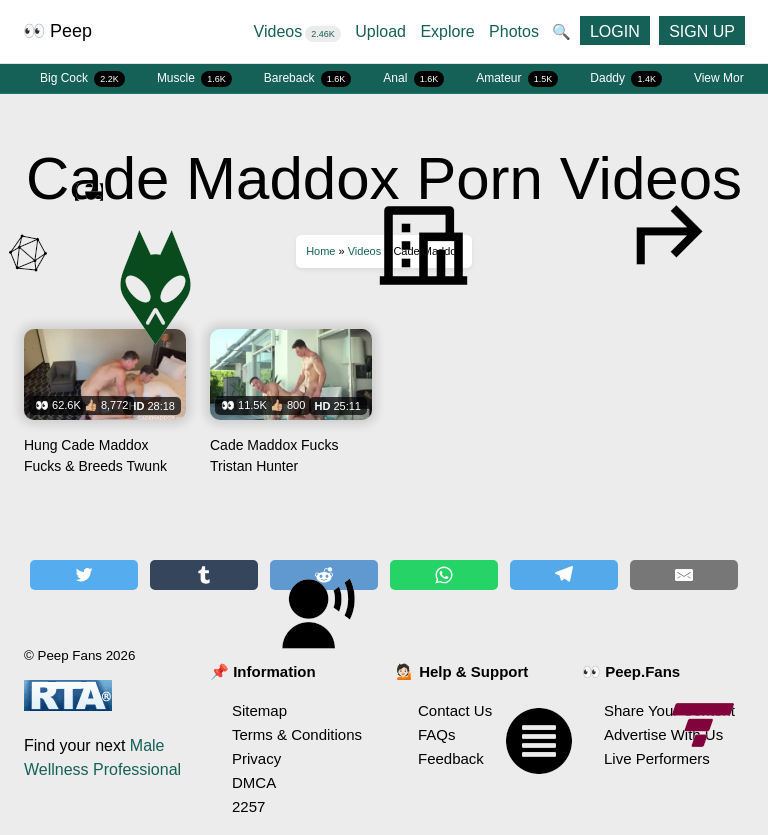  I want to click on erlang programming language logo, so click(89, 192).